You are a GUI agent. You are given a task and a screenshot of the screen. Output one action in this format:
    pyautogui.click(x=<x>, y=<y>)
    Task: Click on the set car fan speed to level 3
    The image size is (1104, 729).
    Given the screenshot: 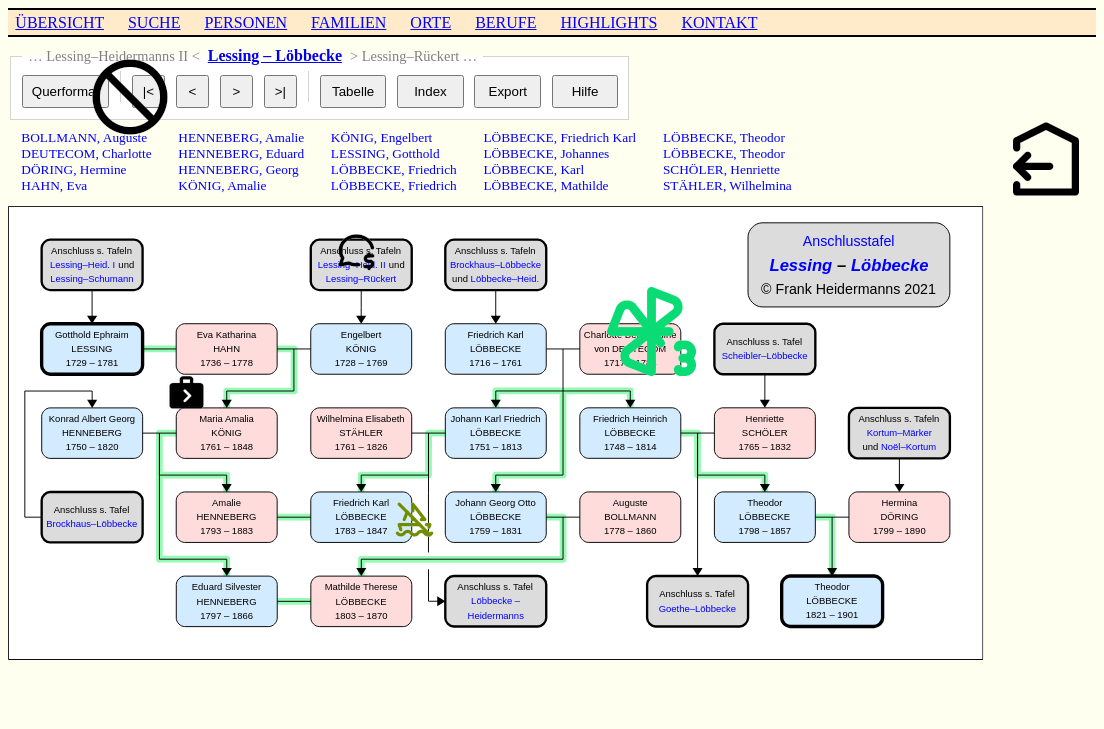 What is the action you would take?
    pyautogui.click(x=651, y=331)
    